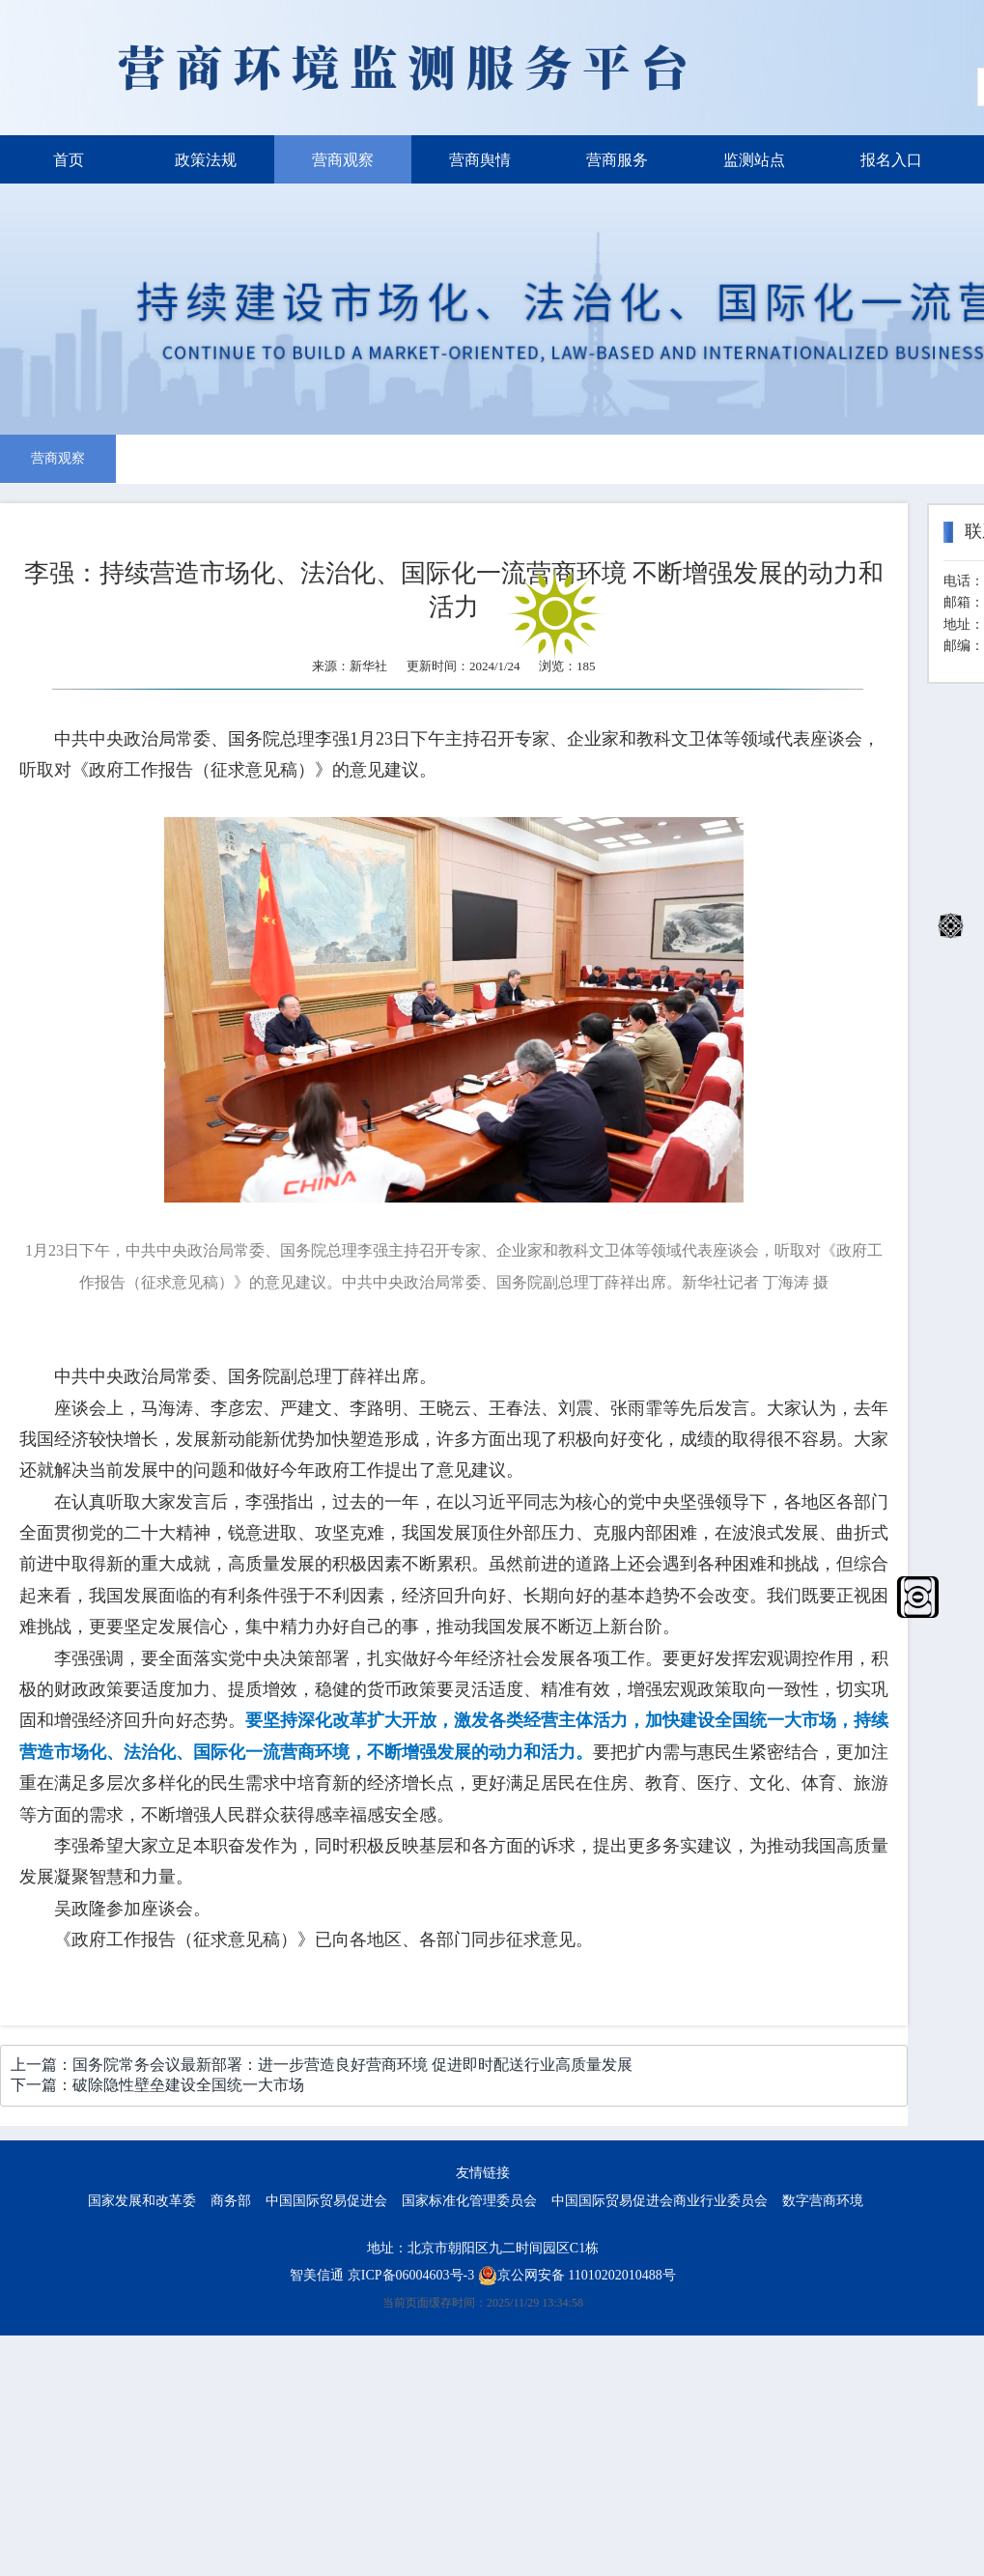 The height and width of the screenshot is (2576, 984). I want to click on indicates a fire and ice element or dual-type ability, so click(555, 613).